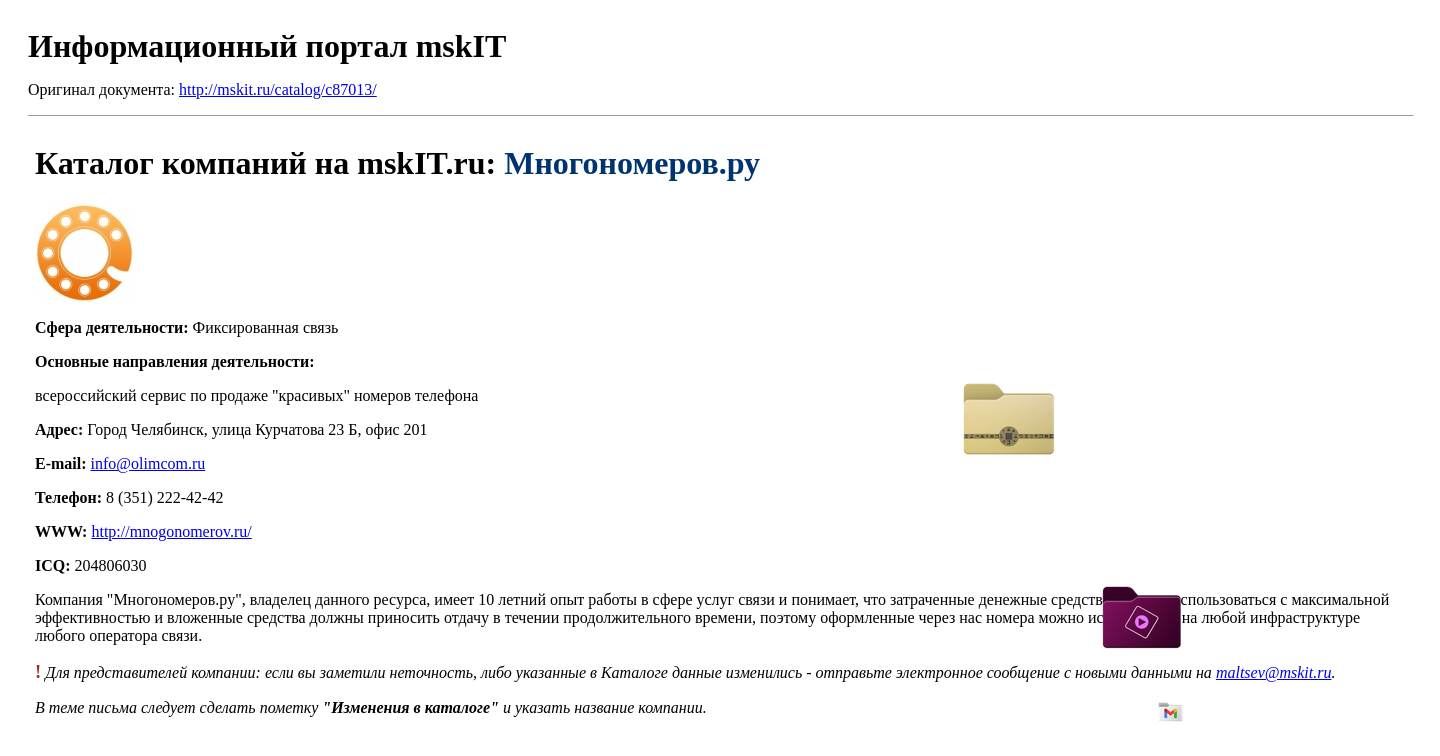 The height and width of the screenshot is (756, 1440). I want to click on open folder containing pokémon or pokelantis-themed content, so click(1008, 421).